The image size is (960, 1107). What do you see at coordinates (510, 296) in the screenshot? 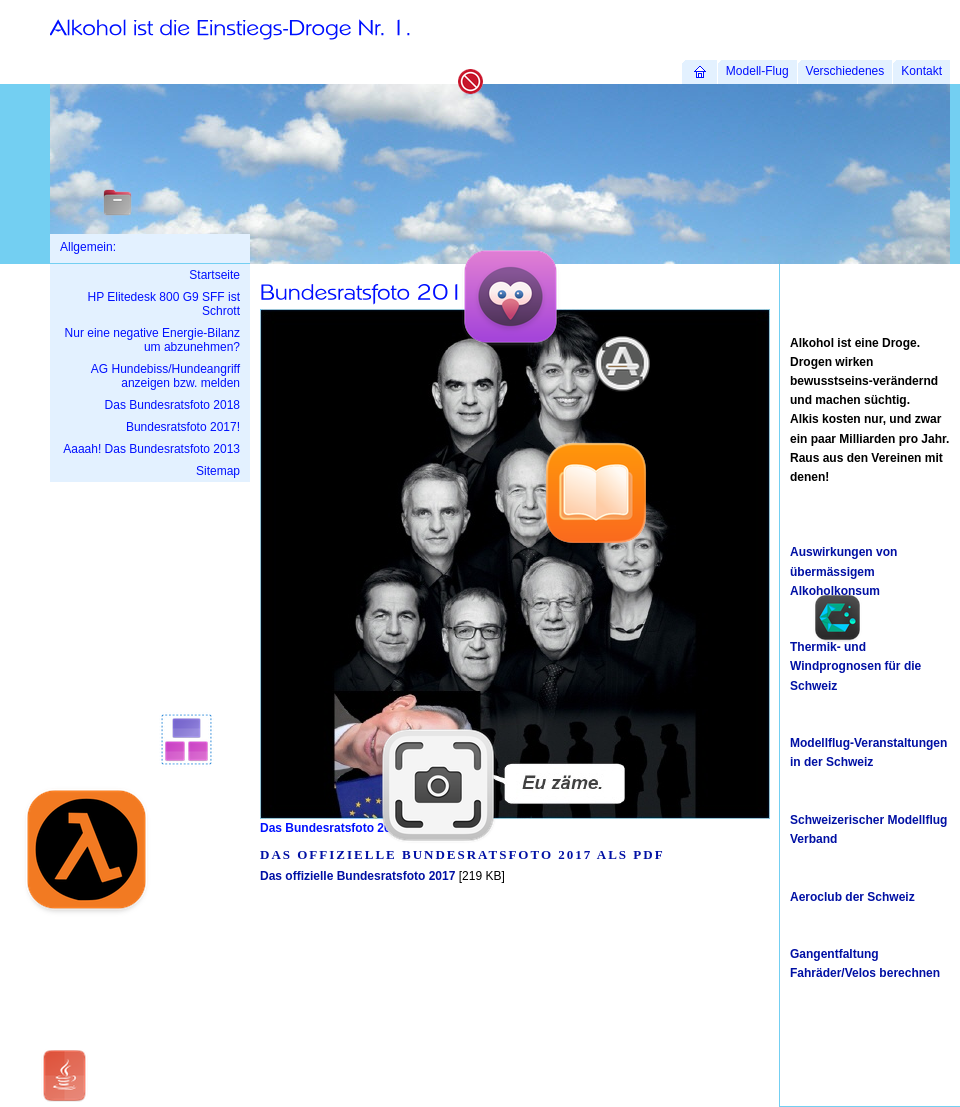
I see `open cawbird twitter client` at bounding box center [510, 296].